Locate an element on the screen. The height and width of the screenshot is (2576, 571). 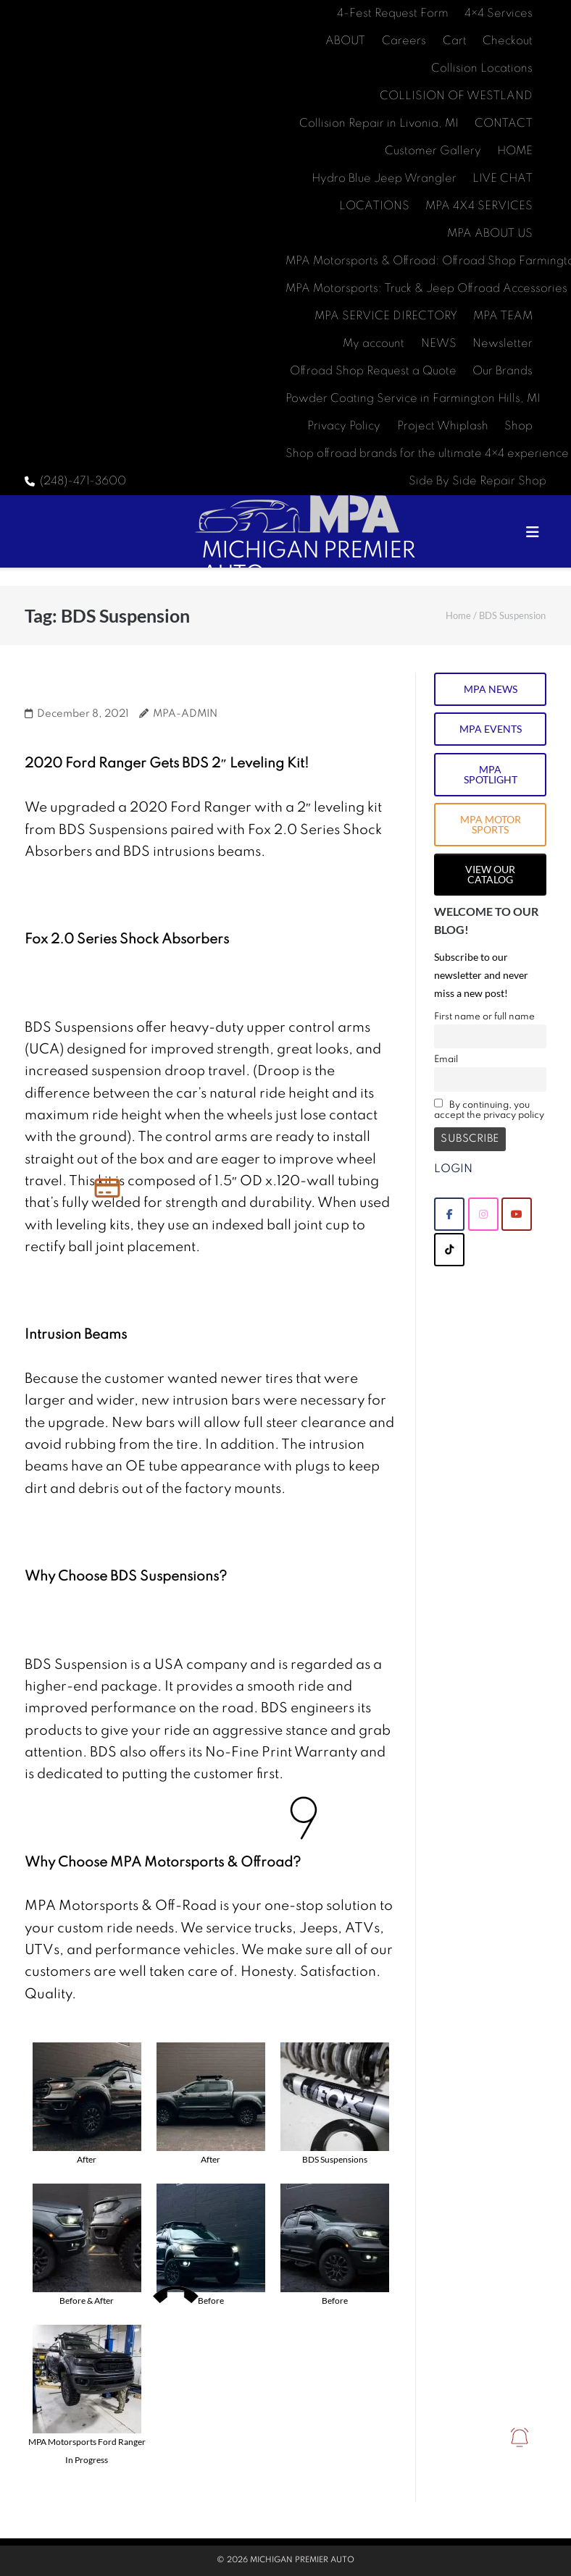
indicates the number nine in a list or sequence is located at coordinates (304, 1818).